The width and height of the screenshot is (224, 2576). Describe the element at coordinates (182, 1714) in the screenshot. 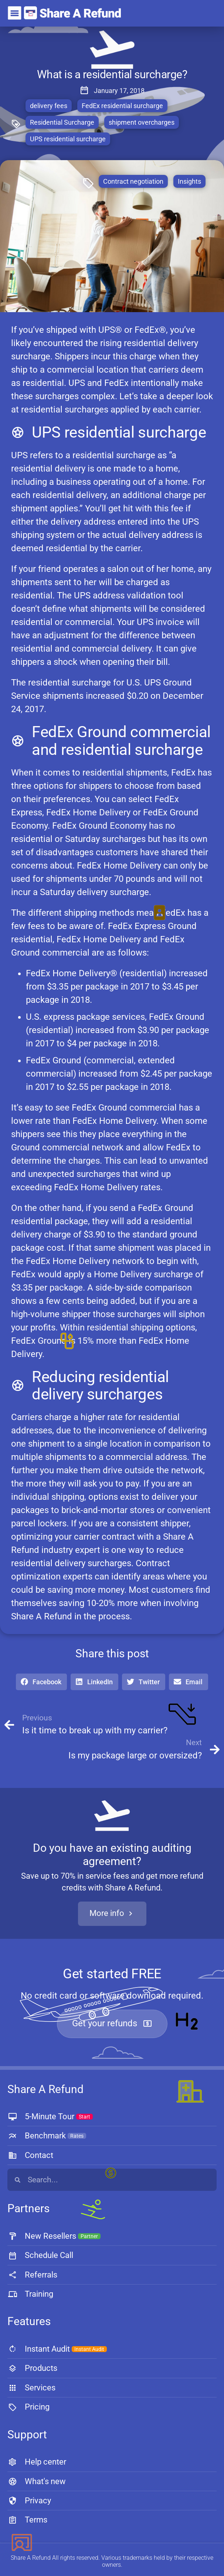

I see `indicates escalator going down` at that location.